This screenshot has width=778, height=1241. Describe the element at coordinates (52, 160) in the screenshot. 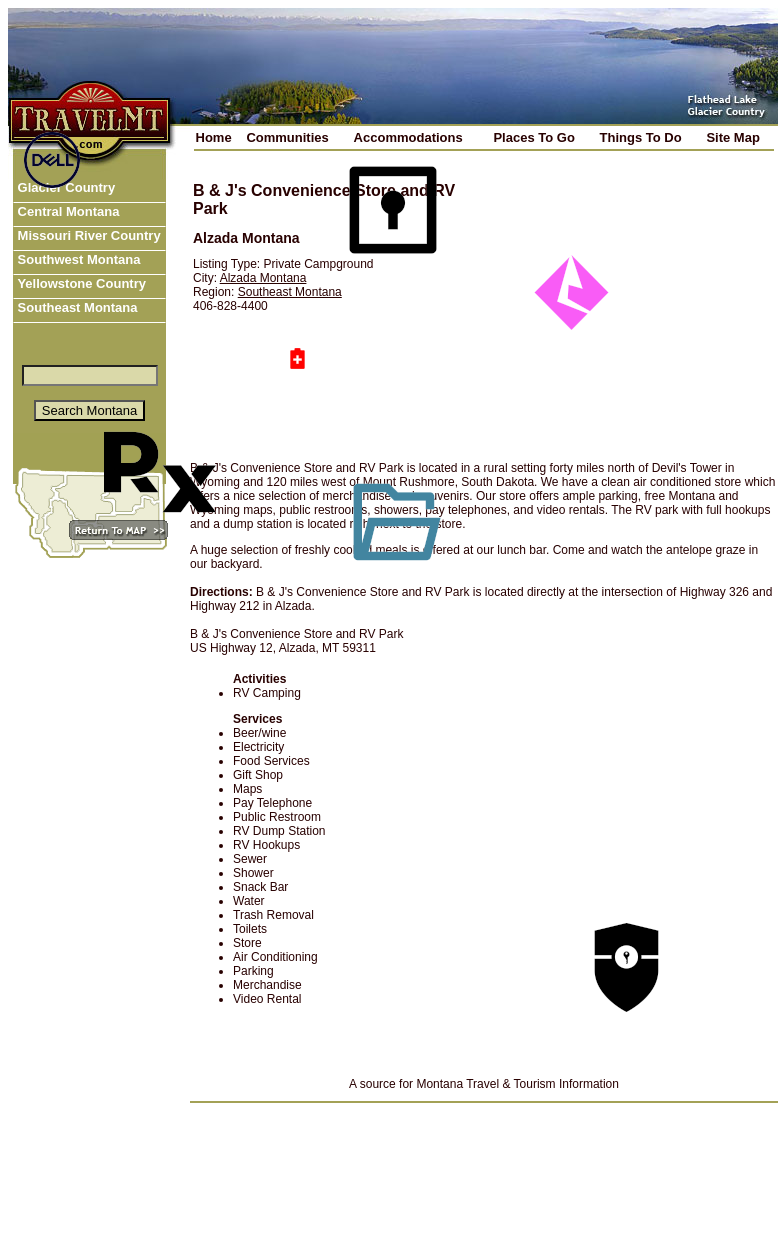

I see `dell brand or product identifier` at that location.